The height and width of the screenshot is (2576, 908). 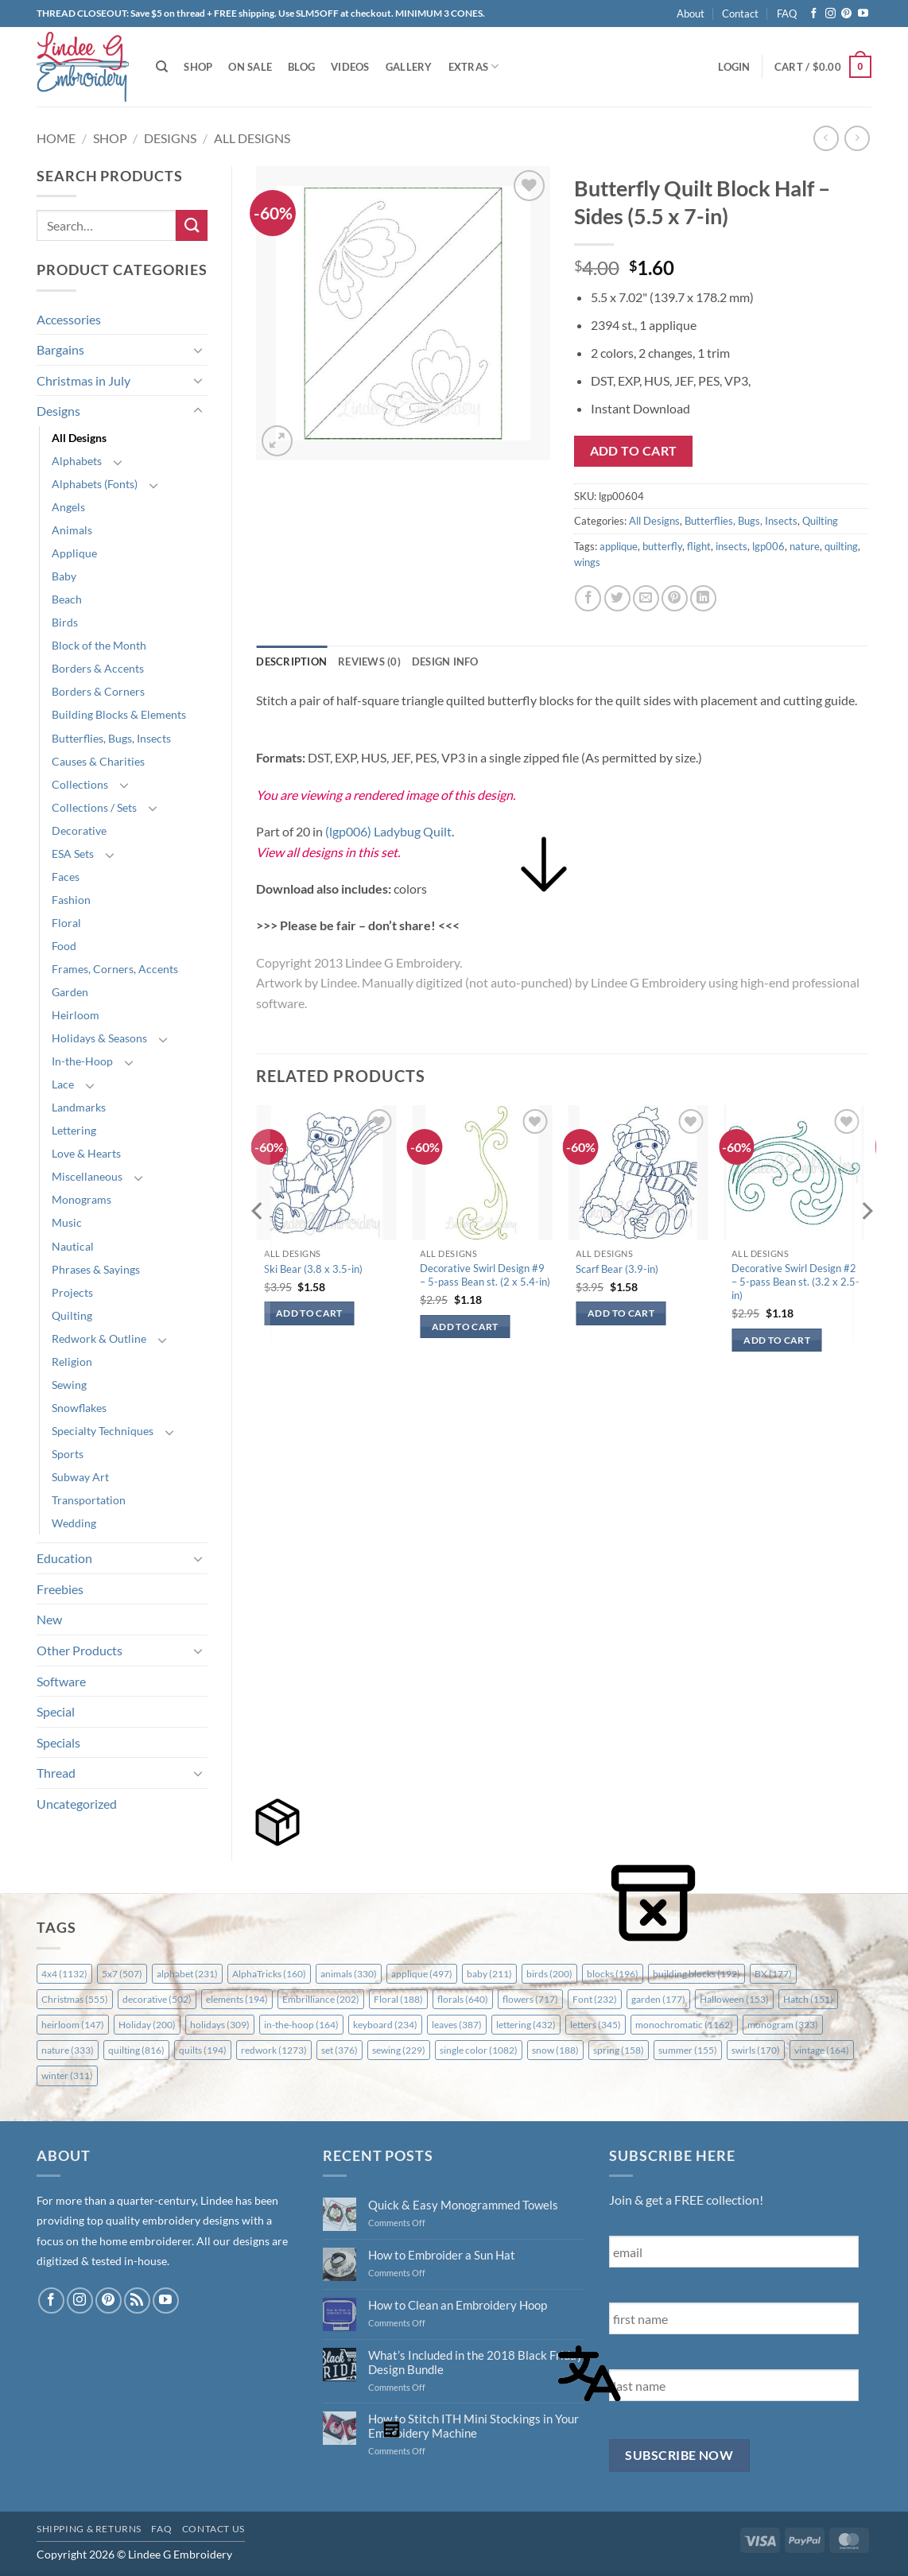 What do you see at coordinates (277, 1822) in the screenshot?
I see `view order or shipment details` at bounding box center [277, 1822].